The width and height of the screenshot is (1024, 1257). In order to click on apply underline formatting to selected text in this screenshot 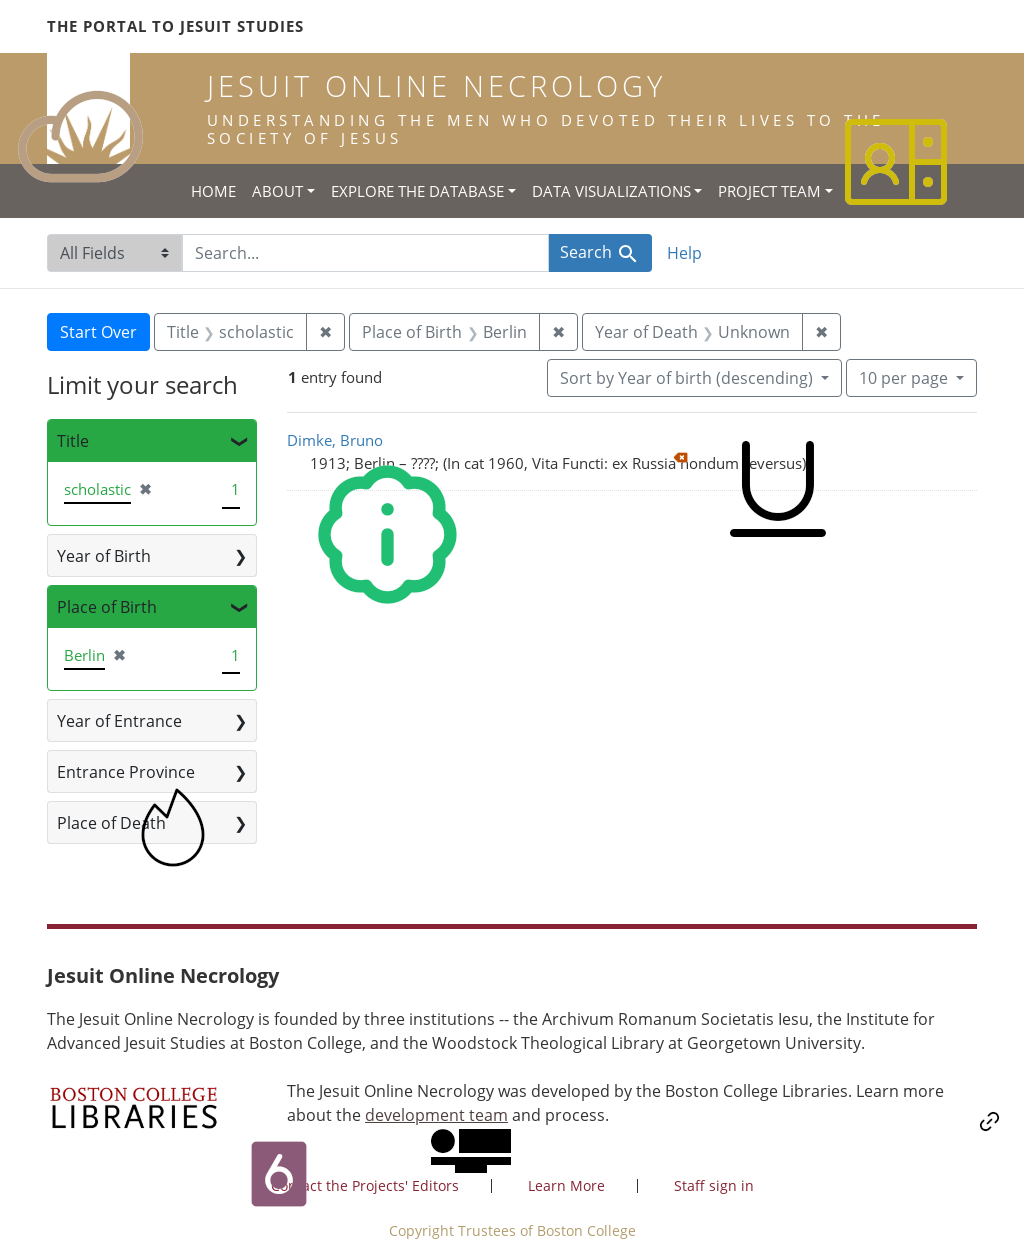, I will do `click(778, 489)`.